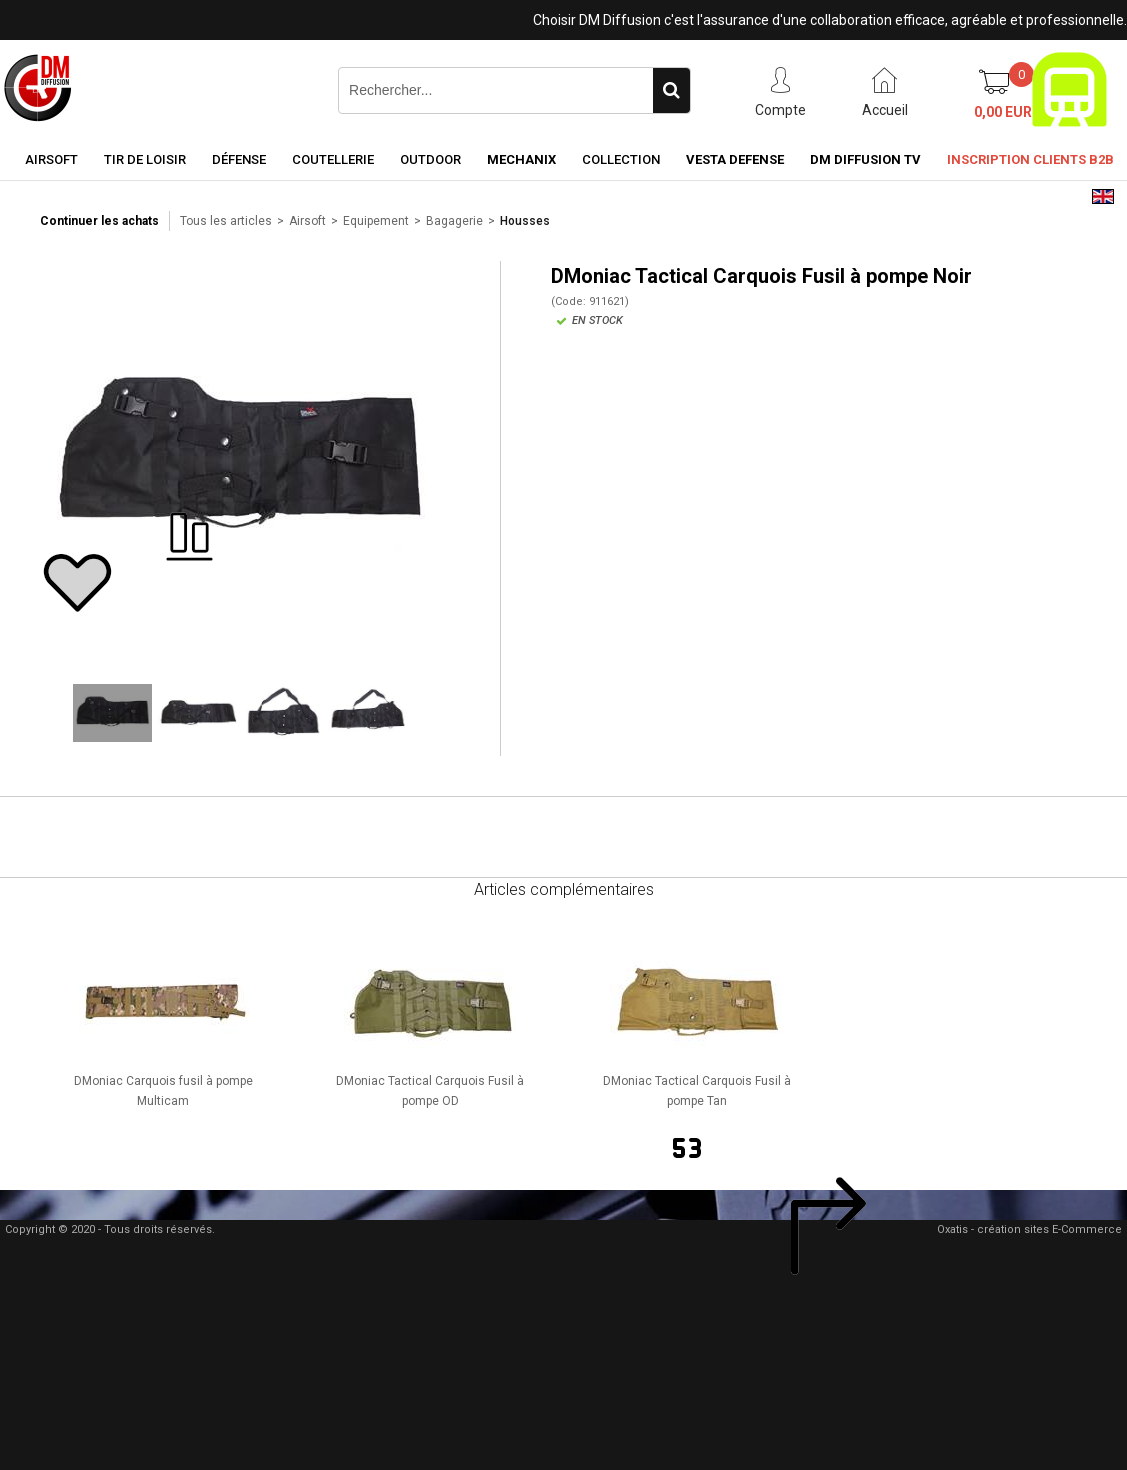 The width and height of the screenshot is (1127, 1470). What do you see at coordinates (1069, 92) in the screenshot?
I see `access subway or metro transit information` at bounding box center [1069, 92].